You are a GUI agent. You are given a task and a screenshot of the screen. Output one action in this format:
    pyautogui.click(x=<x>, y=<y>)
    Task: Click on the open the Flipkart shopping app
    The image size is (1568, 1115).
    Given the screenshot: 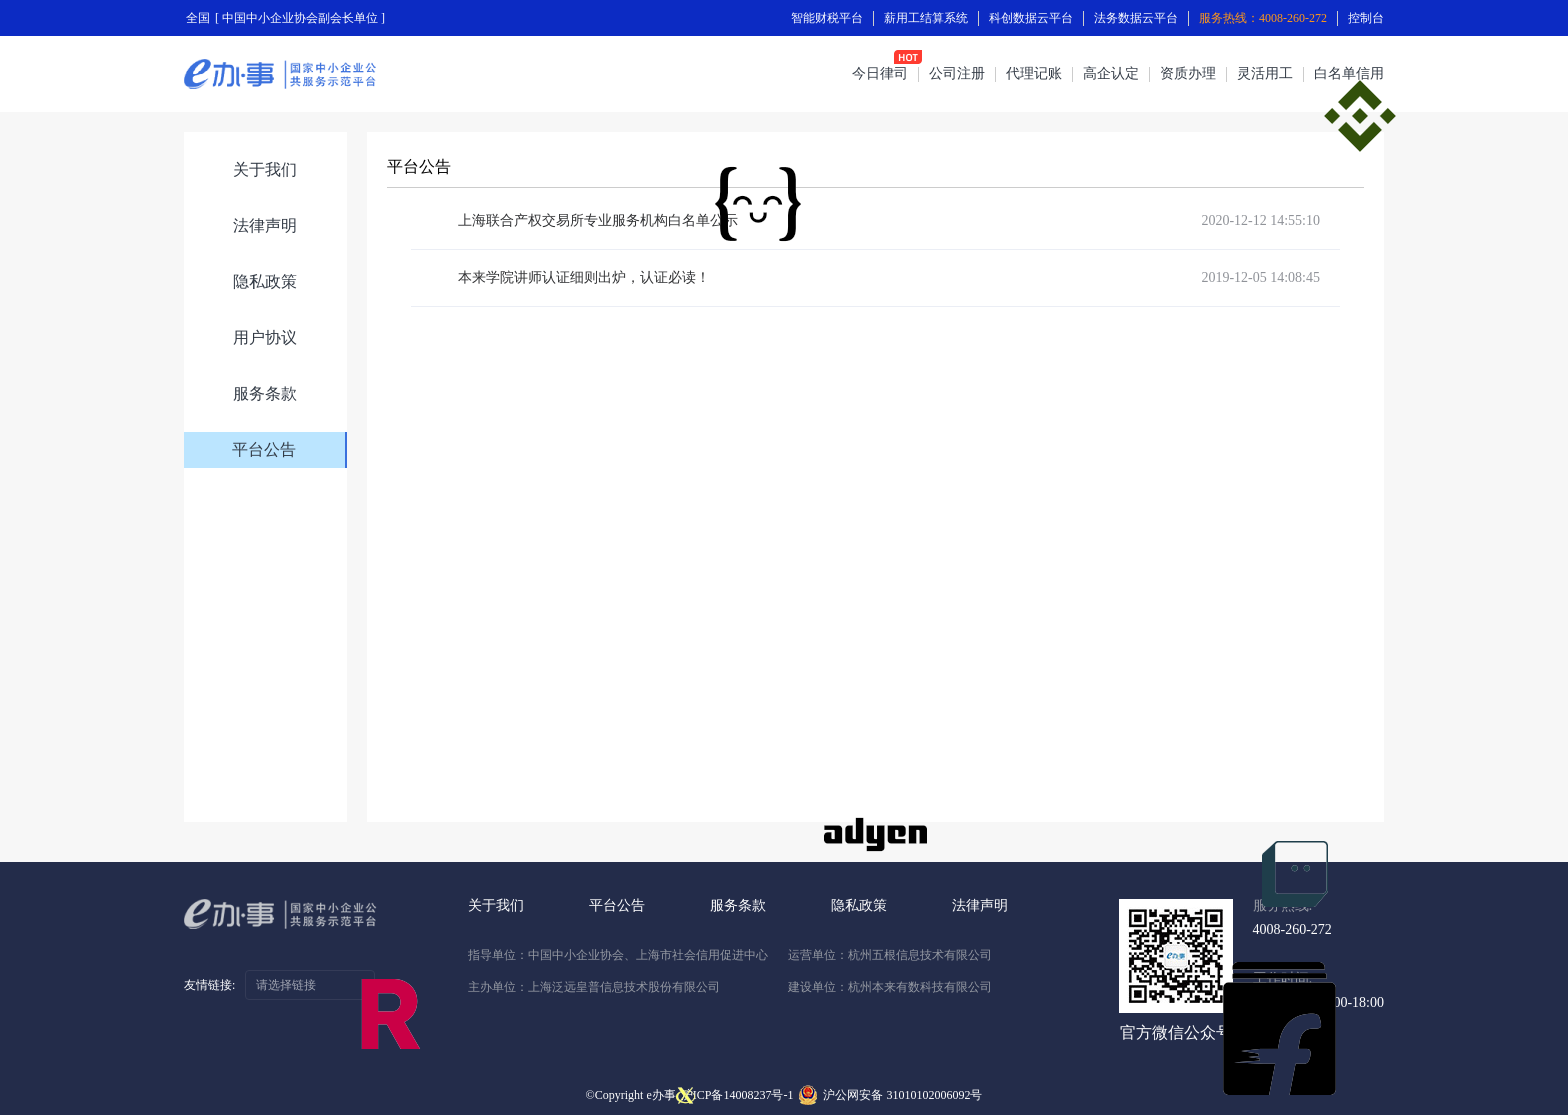 What is the action you would take?
    pyautogui.click(x=1279, y=1028)
    